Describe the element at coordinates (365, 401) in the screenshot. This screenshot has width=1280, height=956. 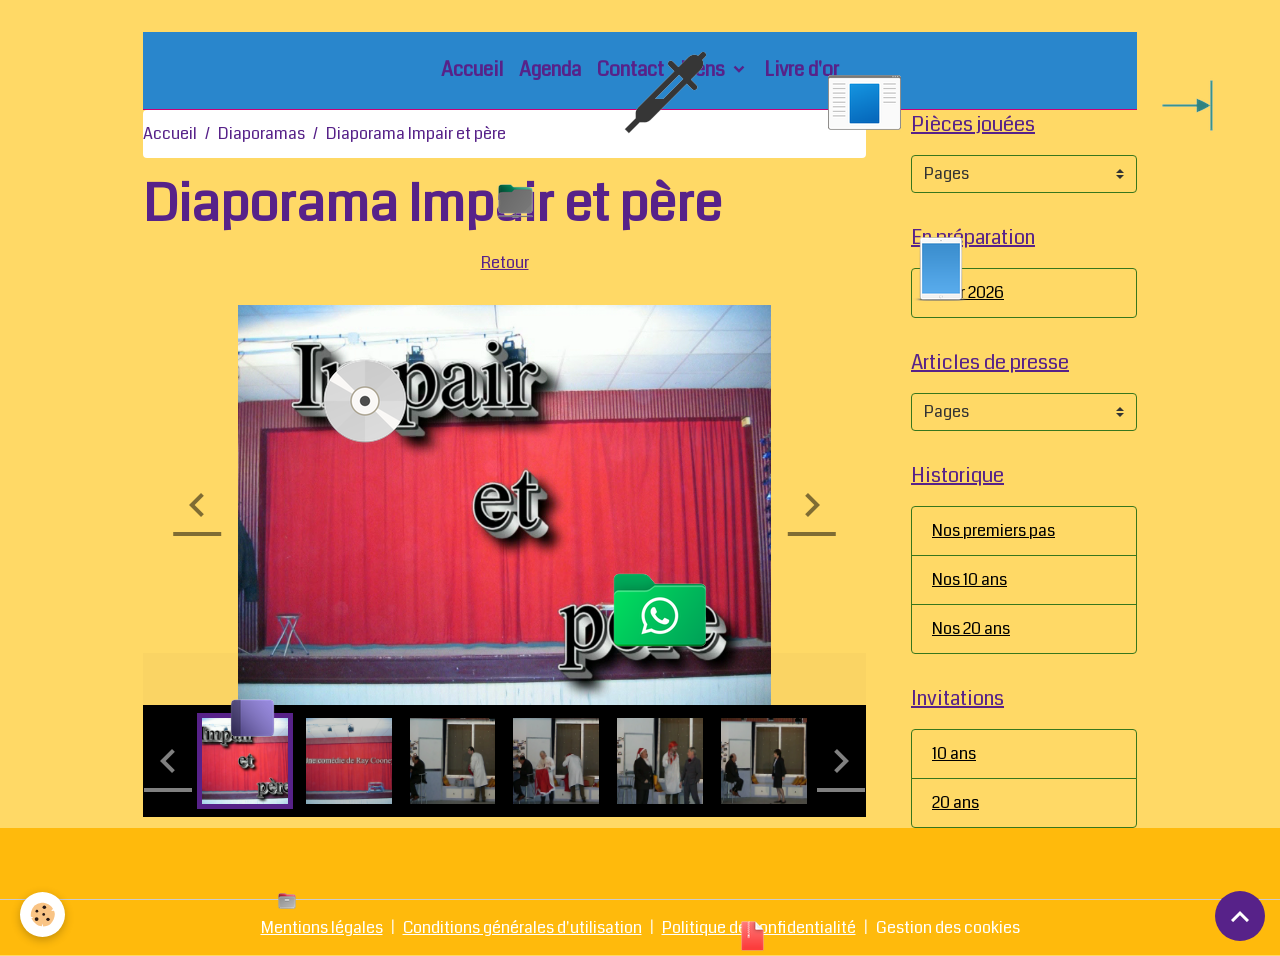
I see `access CD/DVD drive or optical media` at that location.